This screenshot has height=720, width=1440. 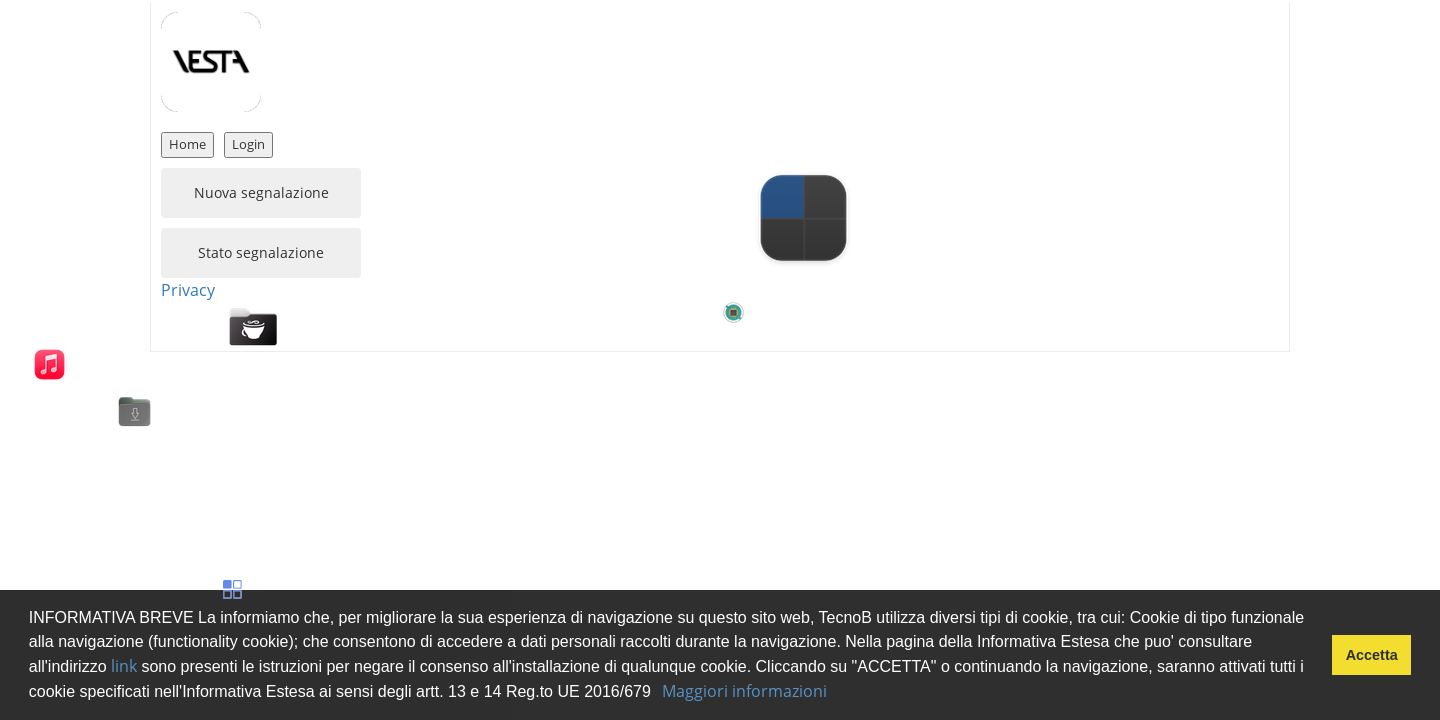 What do you see at coordinates (733, 312) in the screenshot?
I see `access hardware driver settings` at bounding box center [733, 312].